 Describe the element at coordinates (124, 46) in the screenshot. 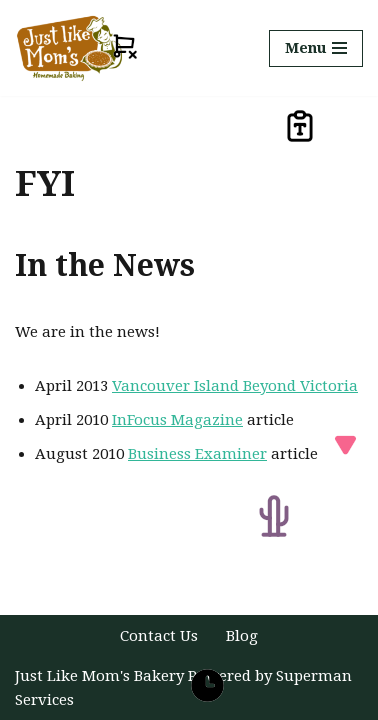

I see `remove item from cart` at that location.